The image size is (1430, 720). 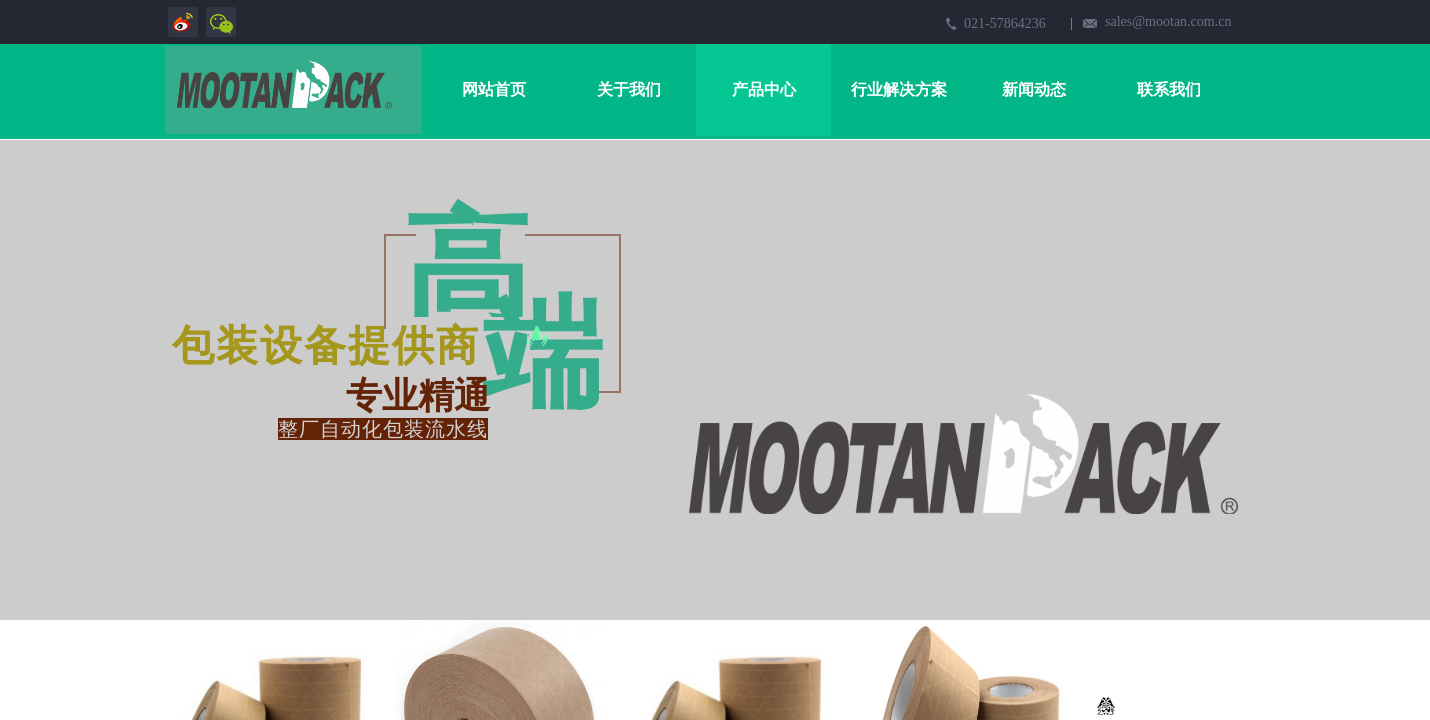 What do you see at coordinates (537, 336) in the screenshot?
I see `indicates new notifications or alerts` at bounding box center [537, 336].